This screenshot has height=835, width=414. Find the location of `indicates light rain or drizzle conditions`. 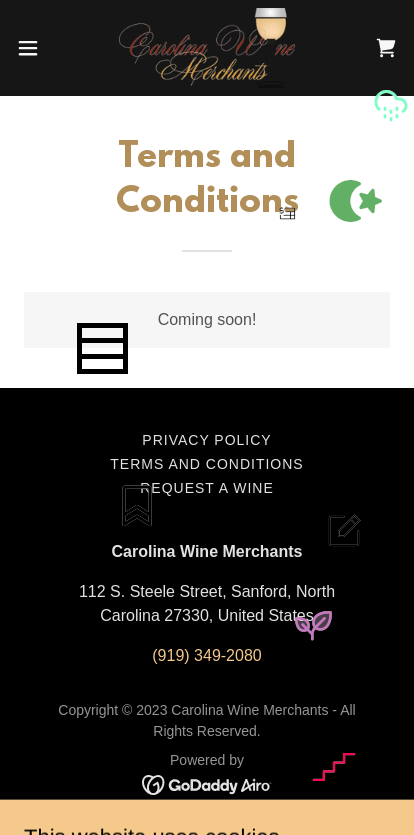

indicates light rain or drizzle conditions is located at coordinates (391, 105).